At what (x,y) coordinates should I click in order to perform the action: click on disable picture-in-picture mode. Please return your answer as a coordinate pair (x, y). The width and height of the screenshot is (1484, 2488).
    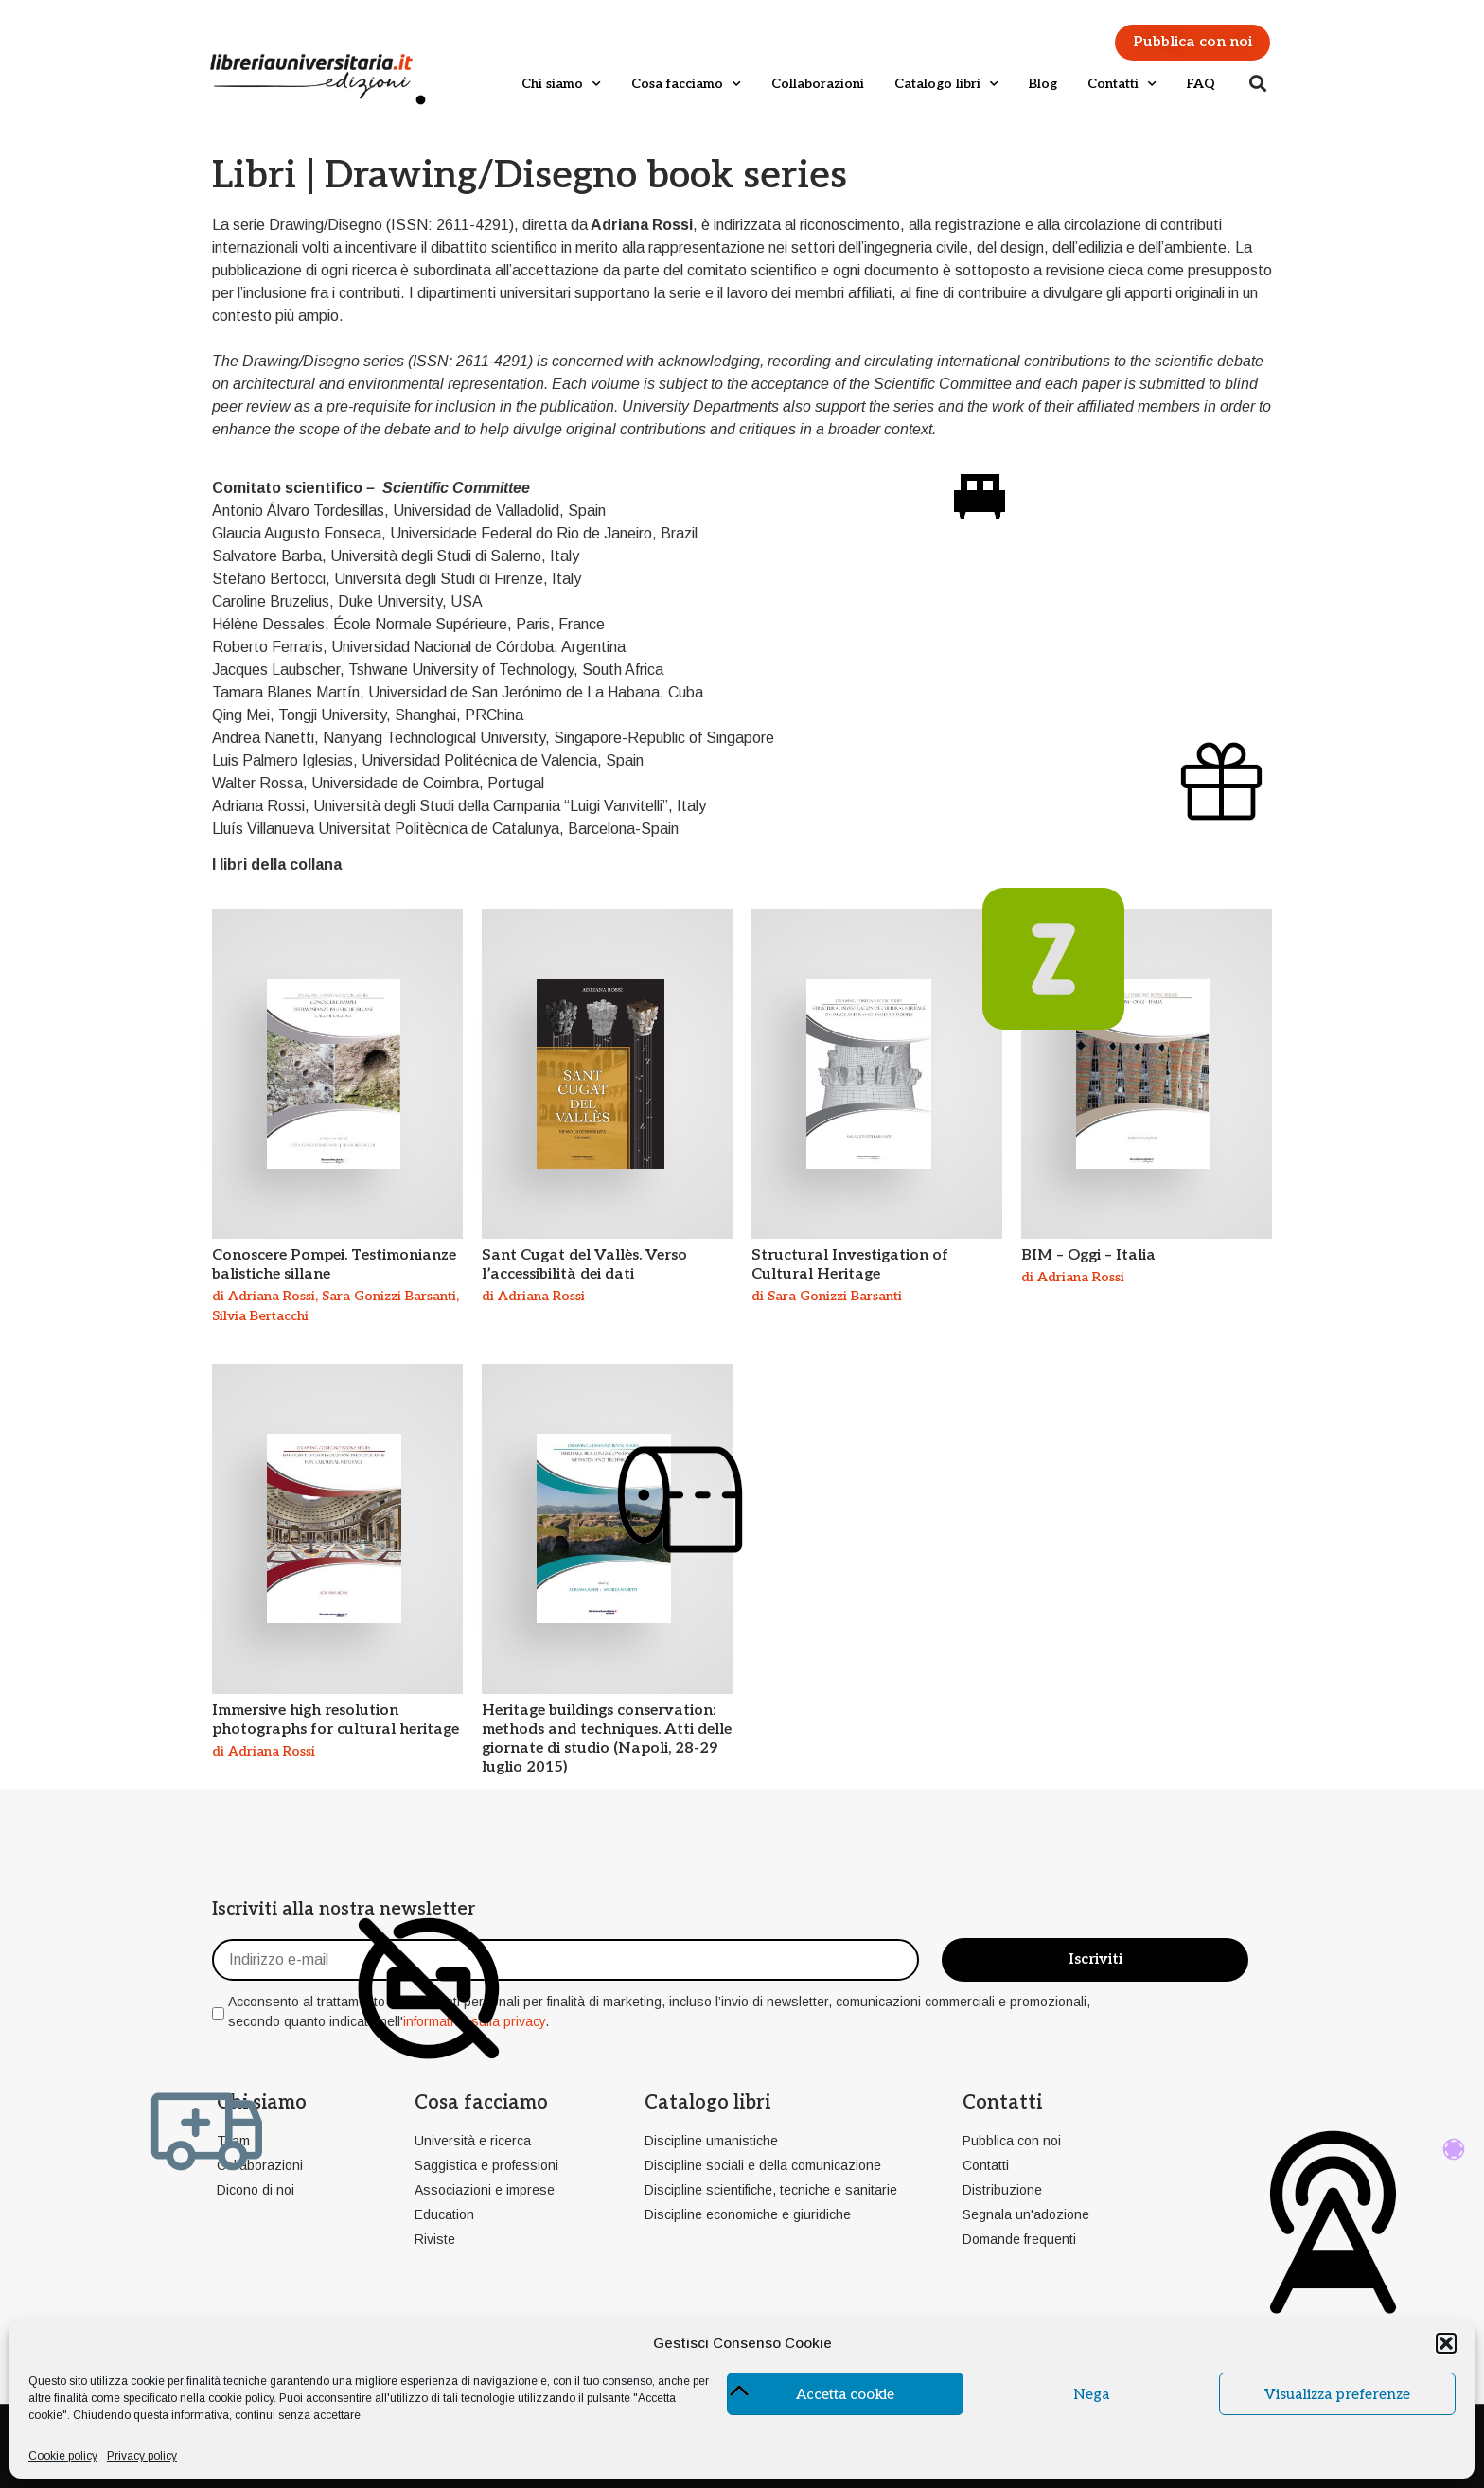
    Looking at the image, I should click on (429, 1988).